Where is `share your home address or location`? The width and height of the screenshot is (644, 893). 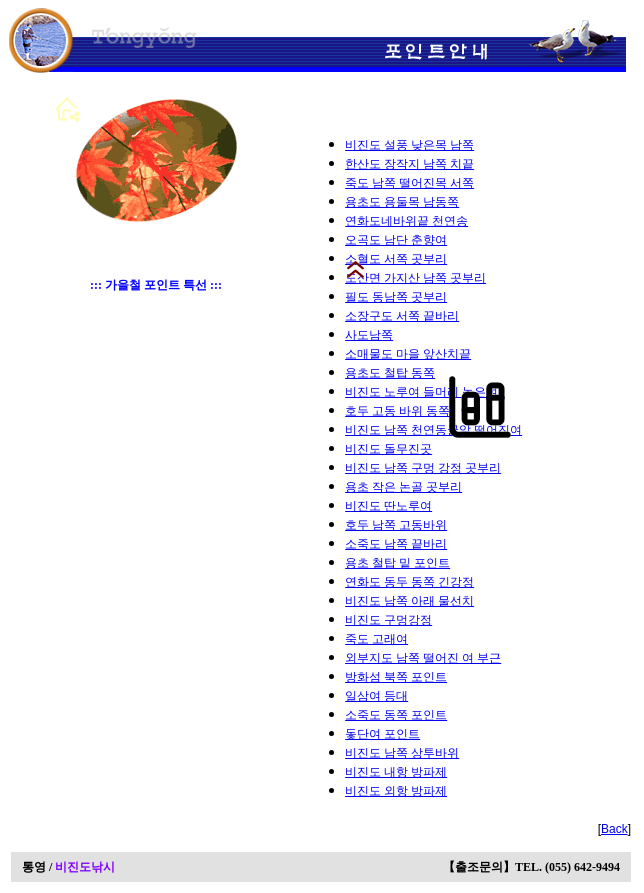 share your home address or location is located at coordinates (67, 109).